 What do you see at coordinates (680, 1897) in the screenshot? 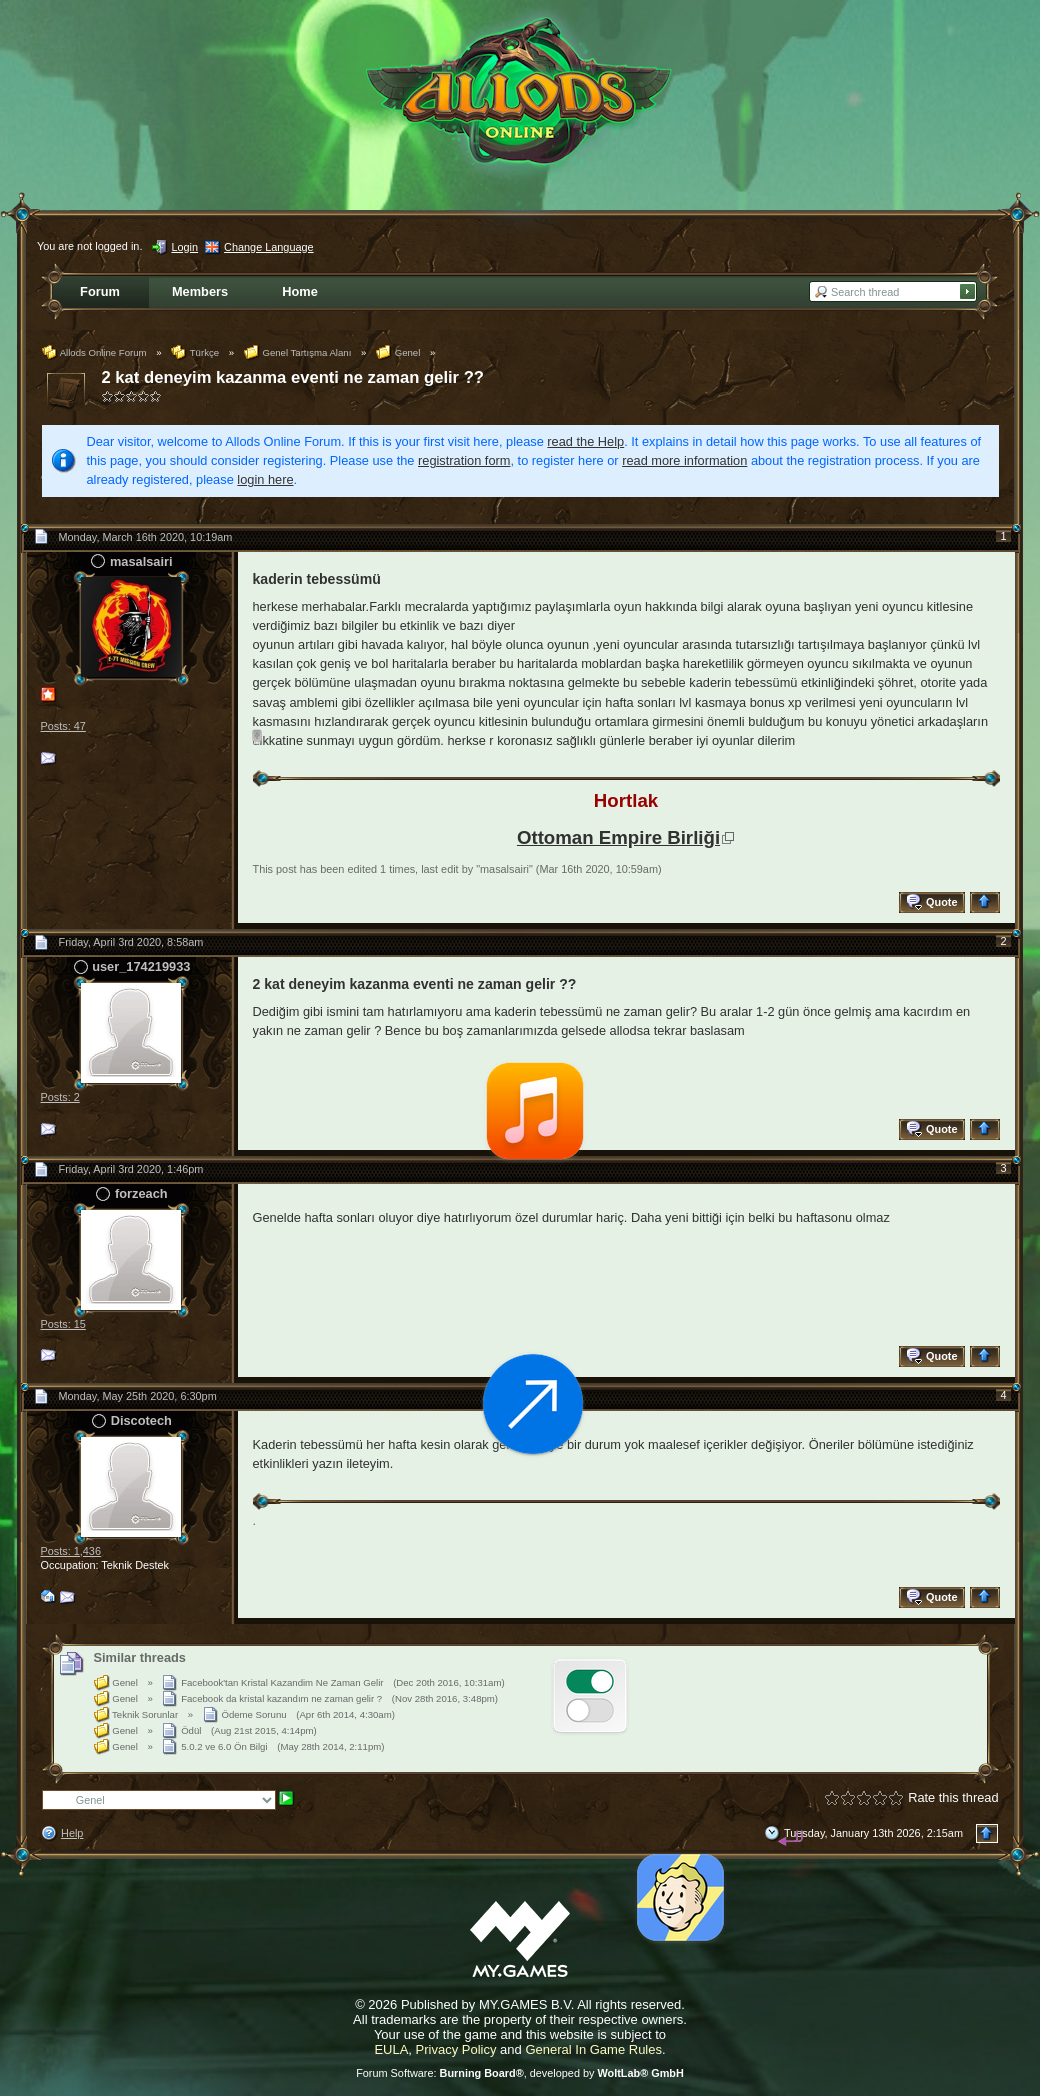
I see `launch Fallout 4 game` at bounding box center [680, 1897].